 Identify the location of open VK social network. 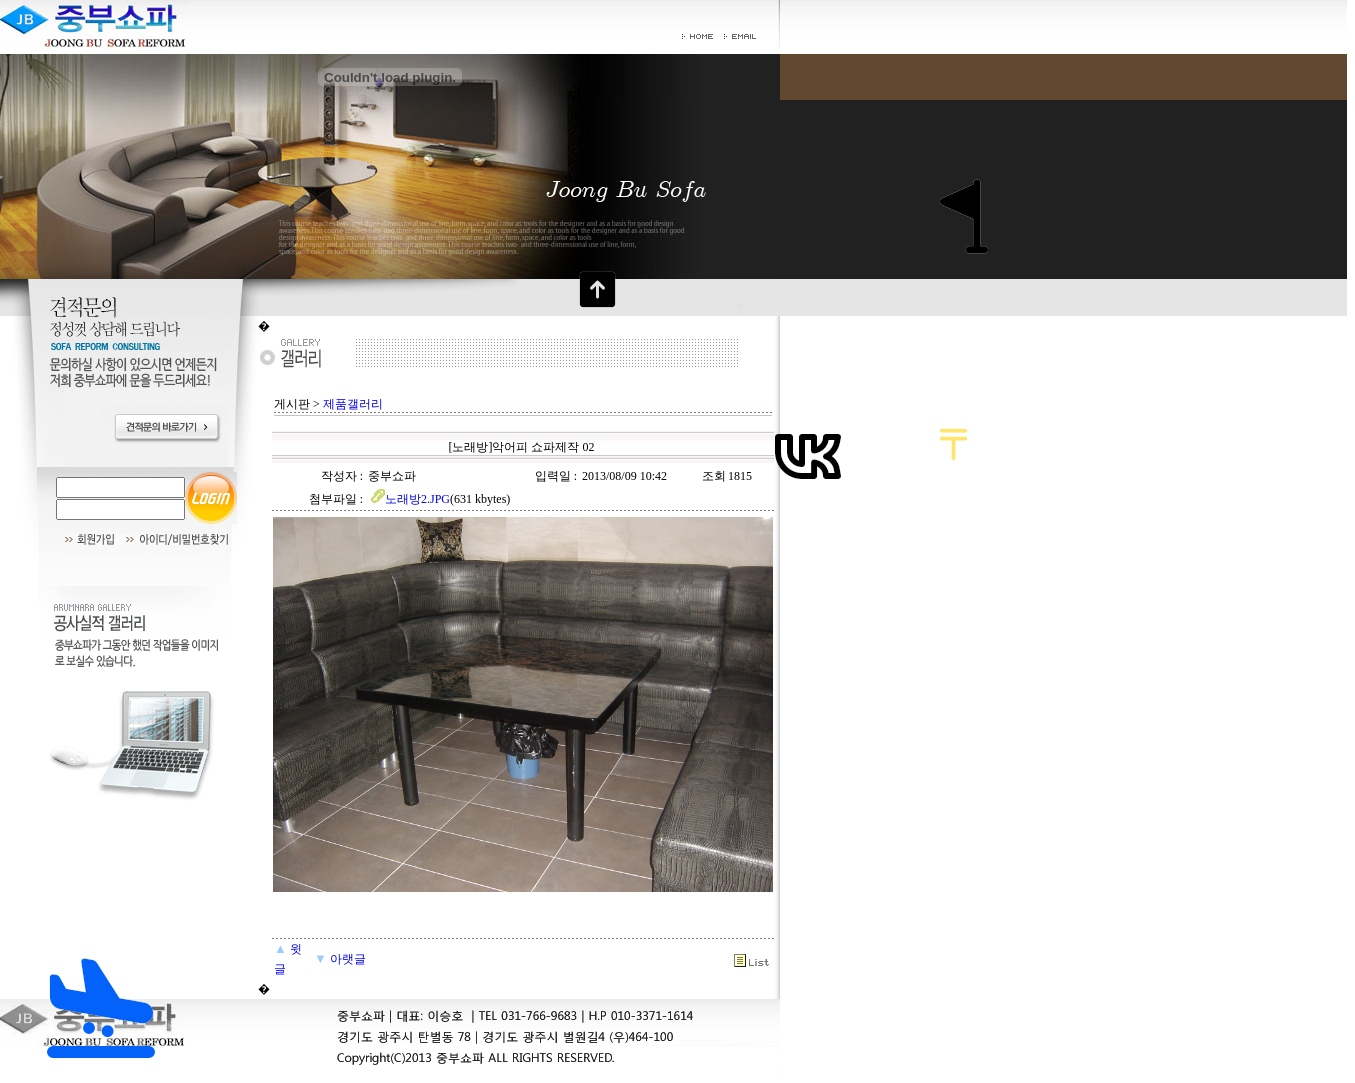
(808, 455).